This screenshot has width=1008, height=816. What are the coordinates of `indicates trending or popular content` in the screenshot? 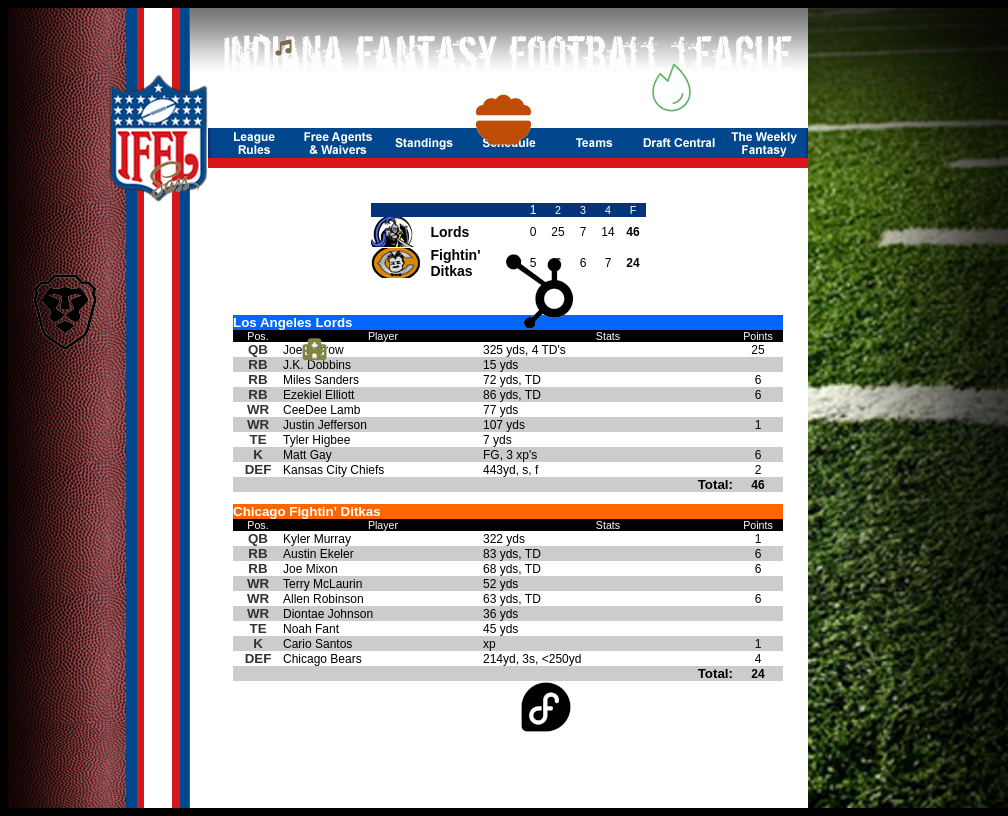 It's located at (671, 88).